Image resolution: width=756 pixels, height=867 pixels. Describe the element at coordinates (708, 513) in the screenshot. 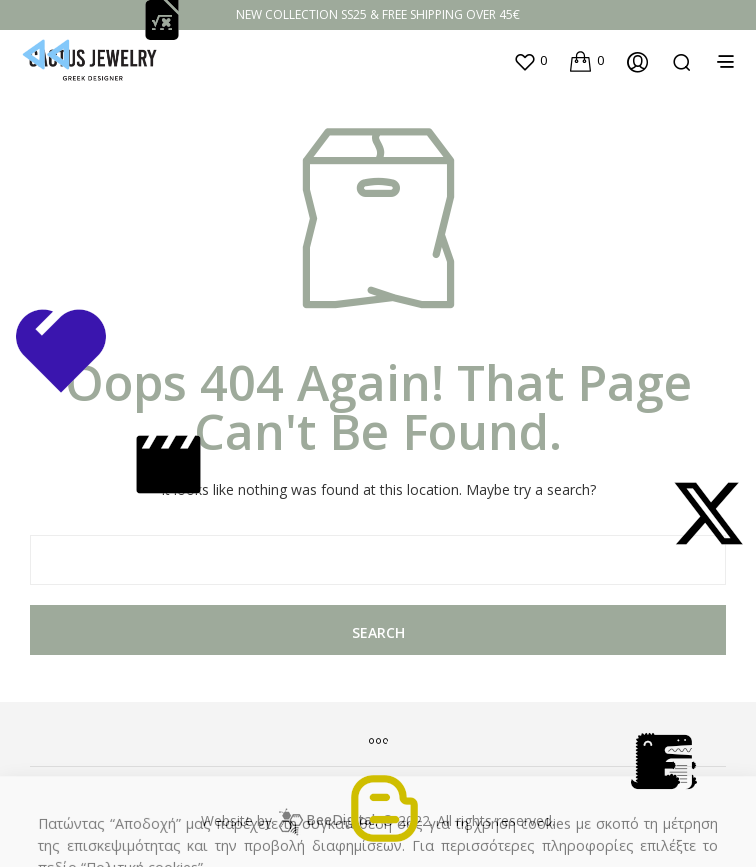

I see `share to X (formerly Twitter)` at that location.